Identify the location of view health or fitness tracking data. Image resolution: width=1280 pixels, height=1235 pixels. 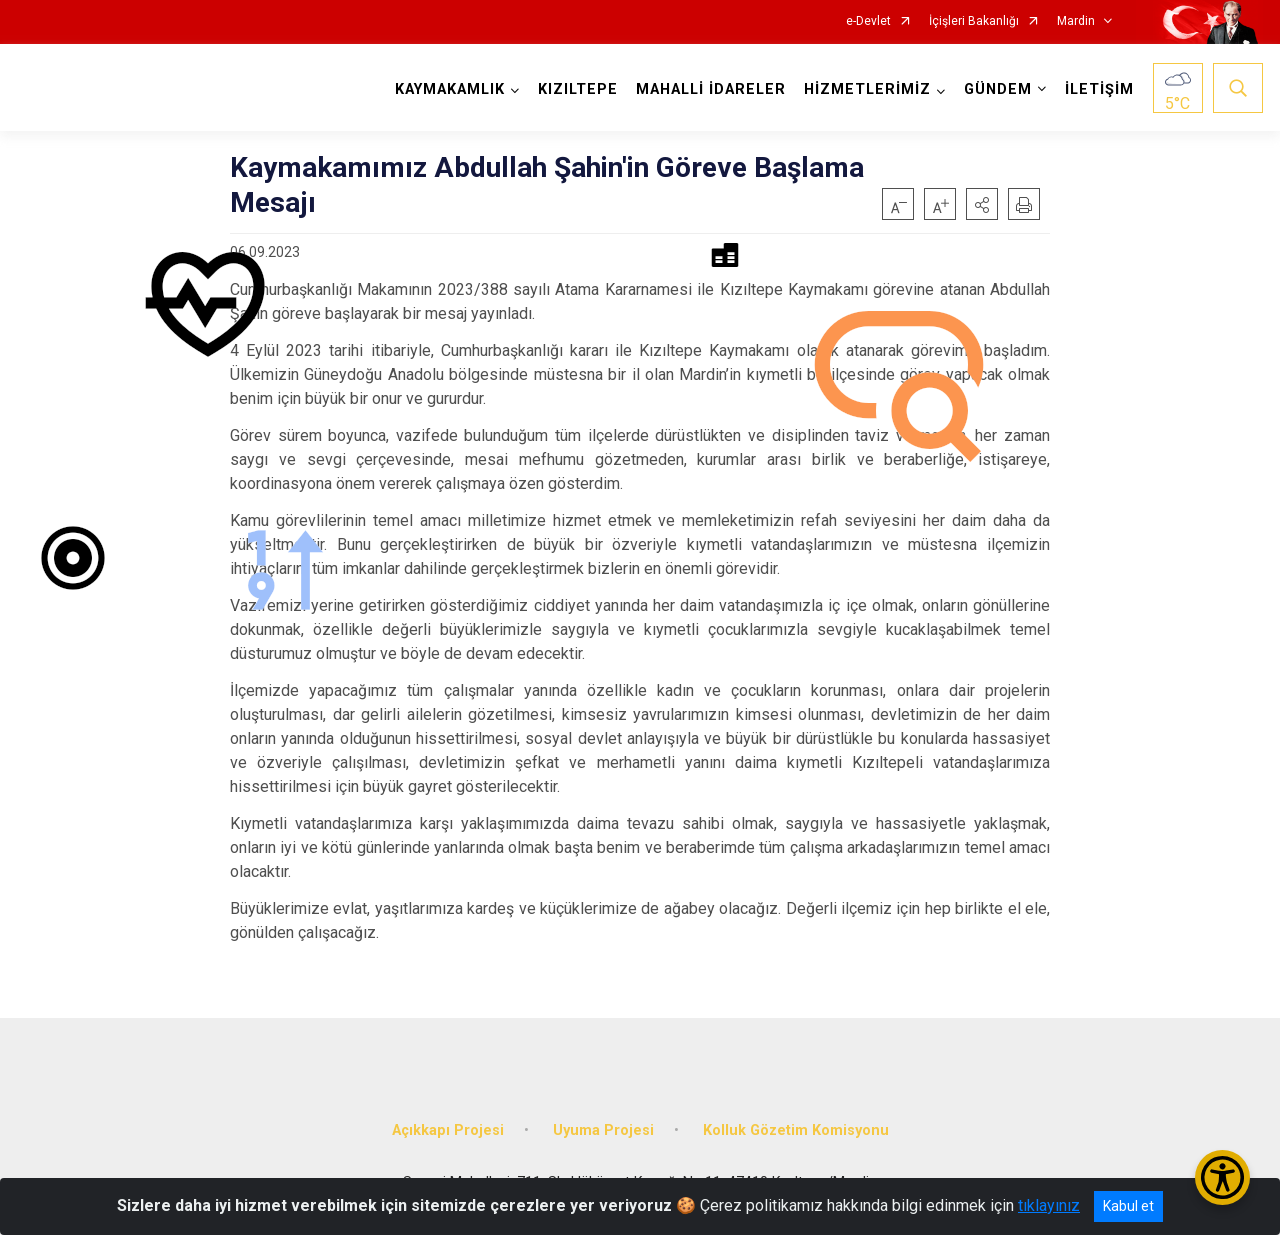
(208, 303).